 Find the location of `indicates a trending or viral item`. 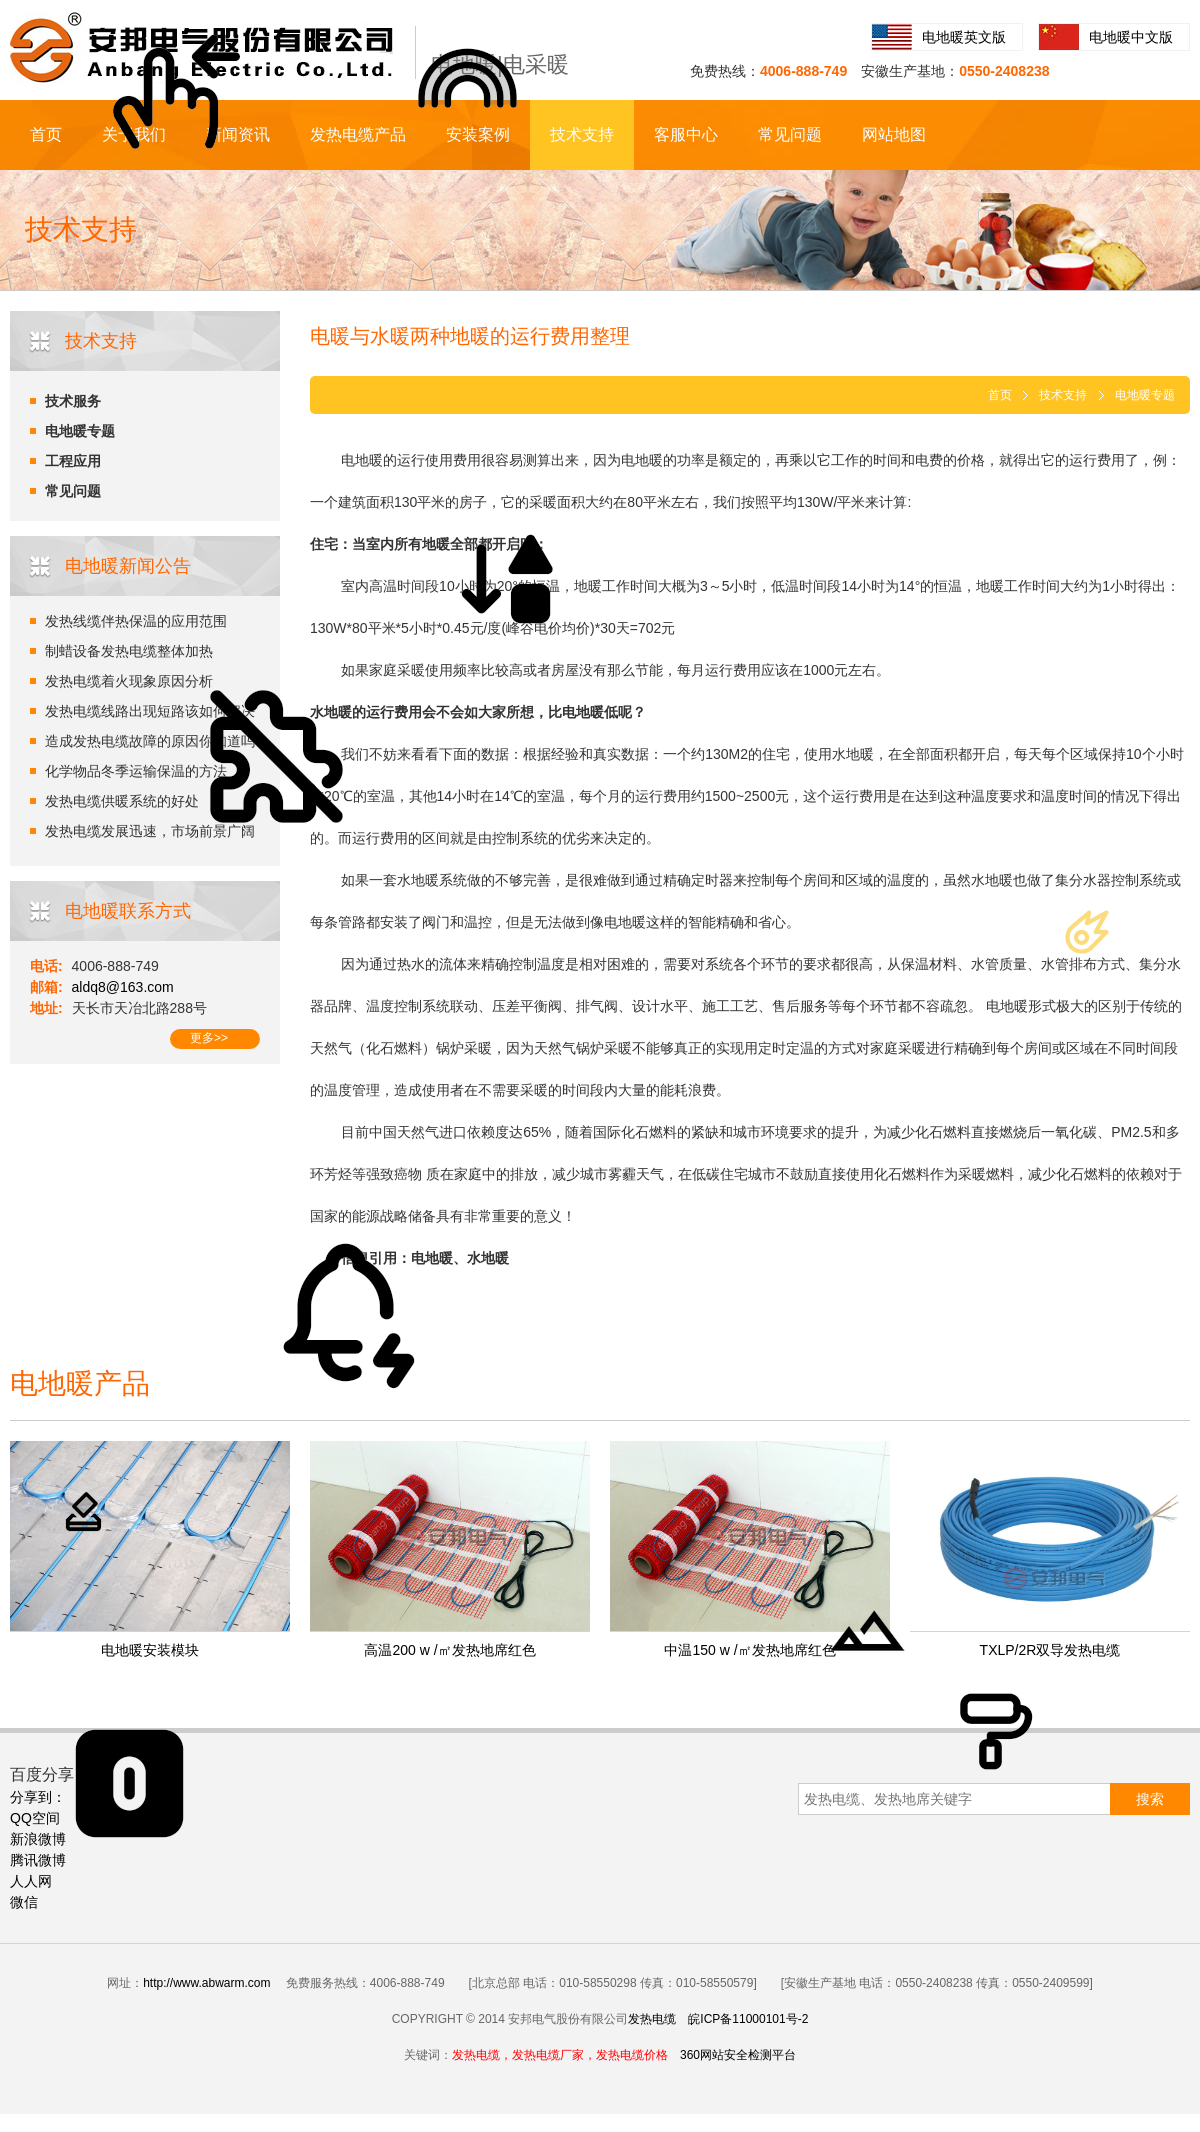

indicates a trending or viral item is located at coordinates (1087, 932).